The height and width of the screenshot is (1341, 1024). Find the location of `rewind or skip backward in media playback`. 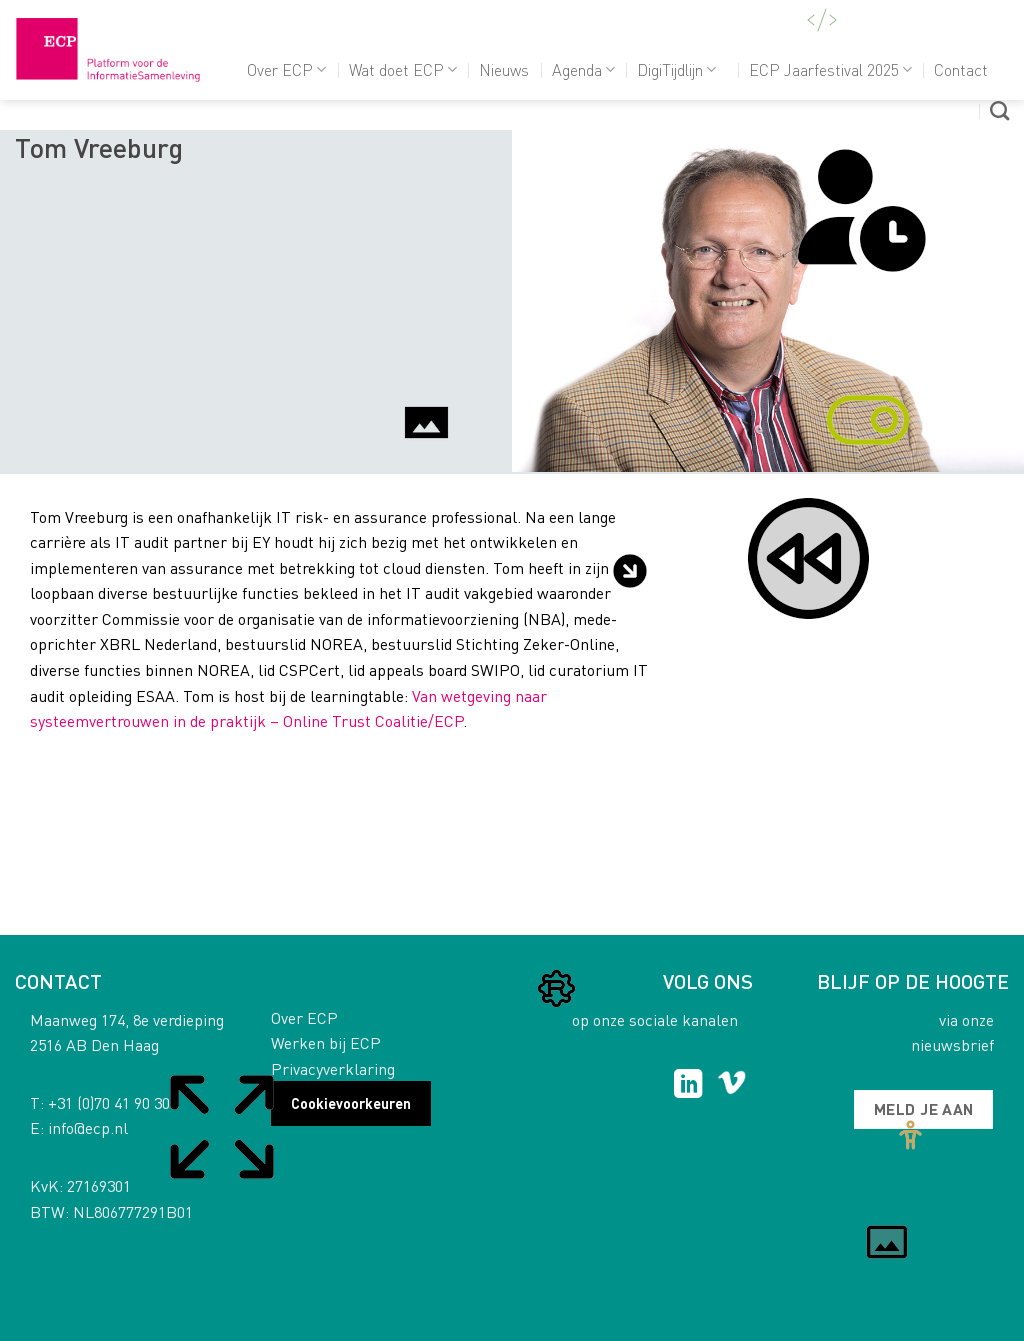

rewind or skip backward in media playback is located at coordinates (808, 558).